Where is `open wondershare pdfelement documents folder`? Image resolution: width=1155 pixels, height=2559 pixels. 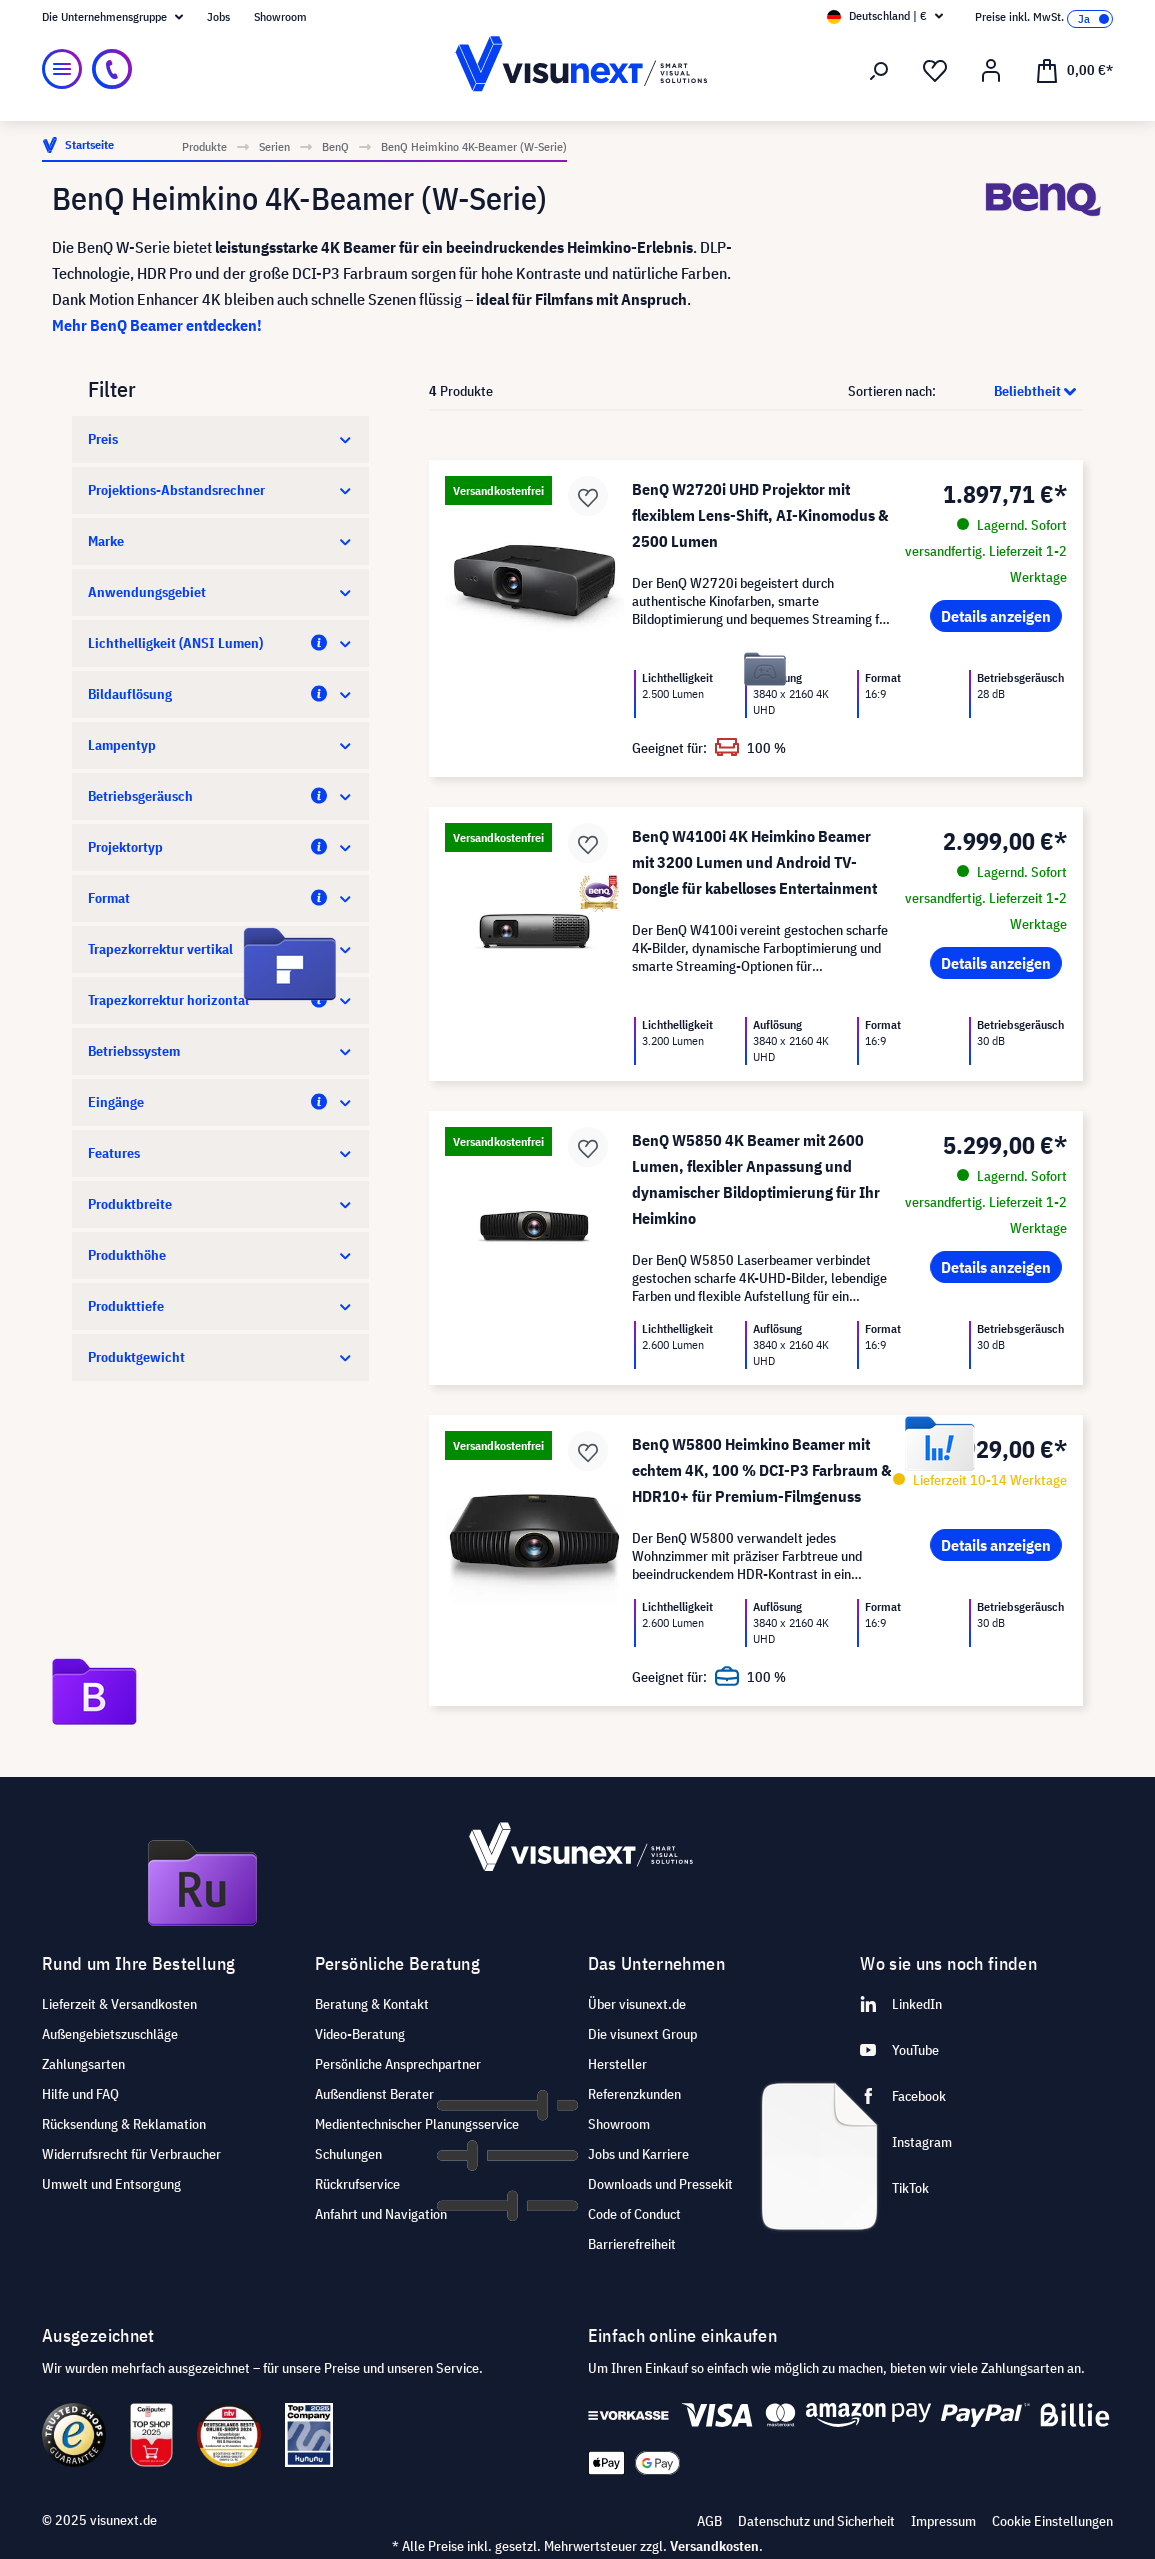 open wondershare pdfelement documents folder is located at coordinates (289, 966).